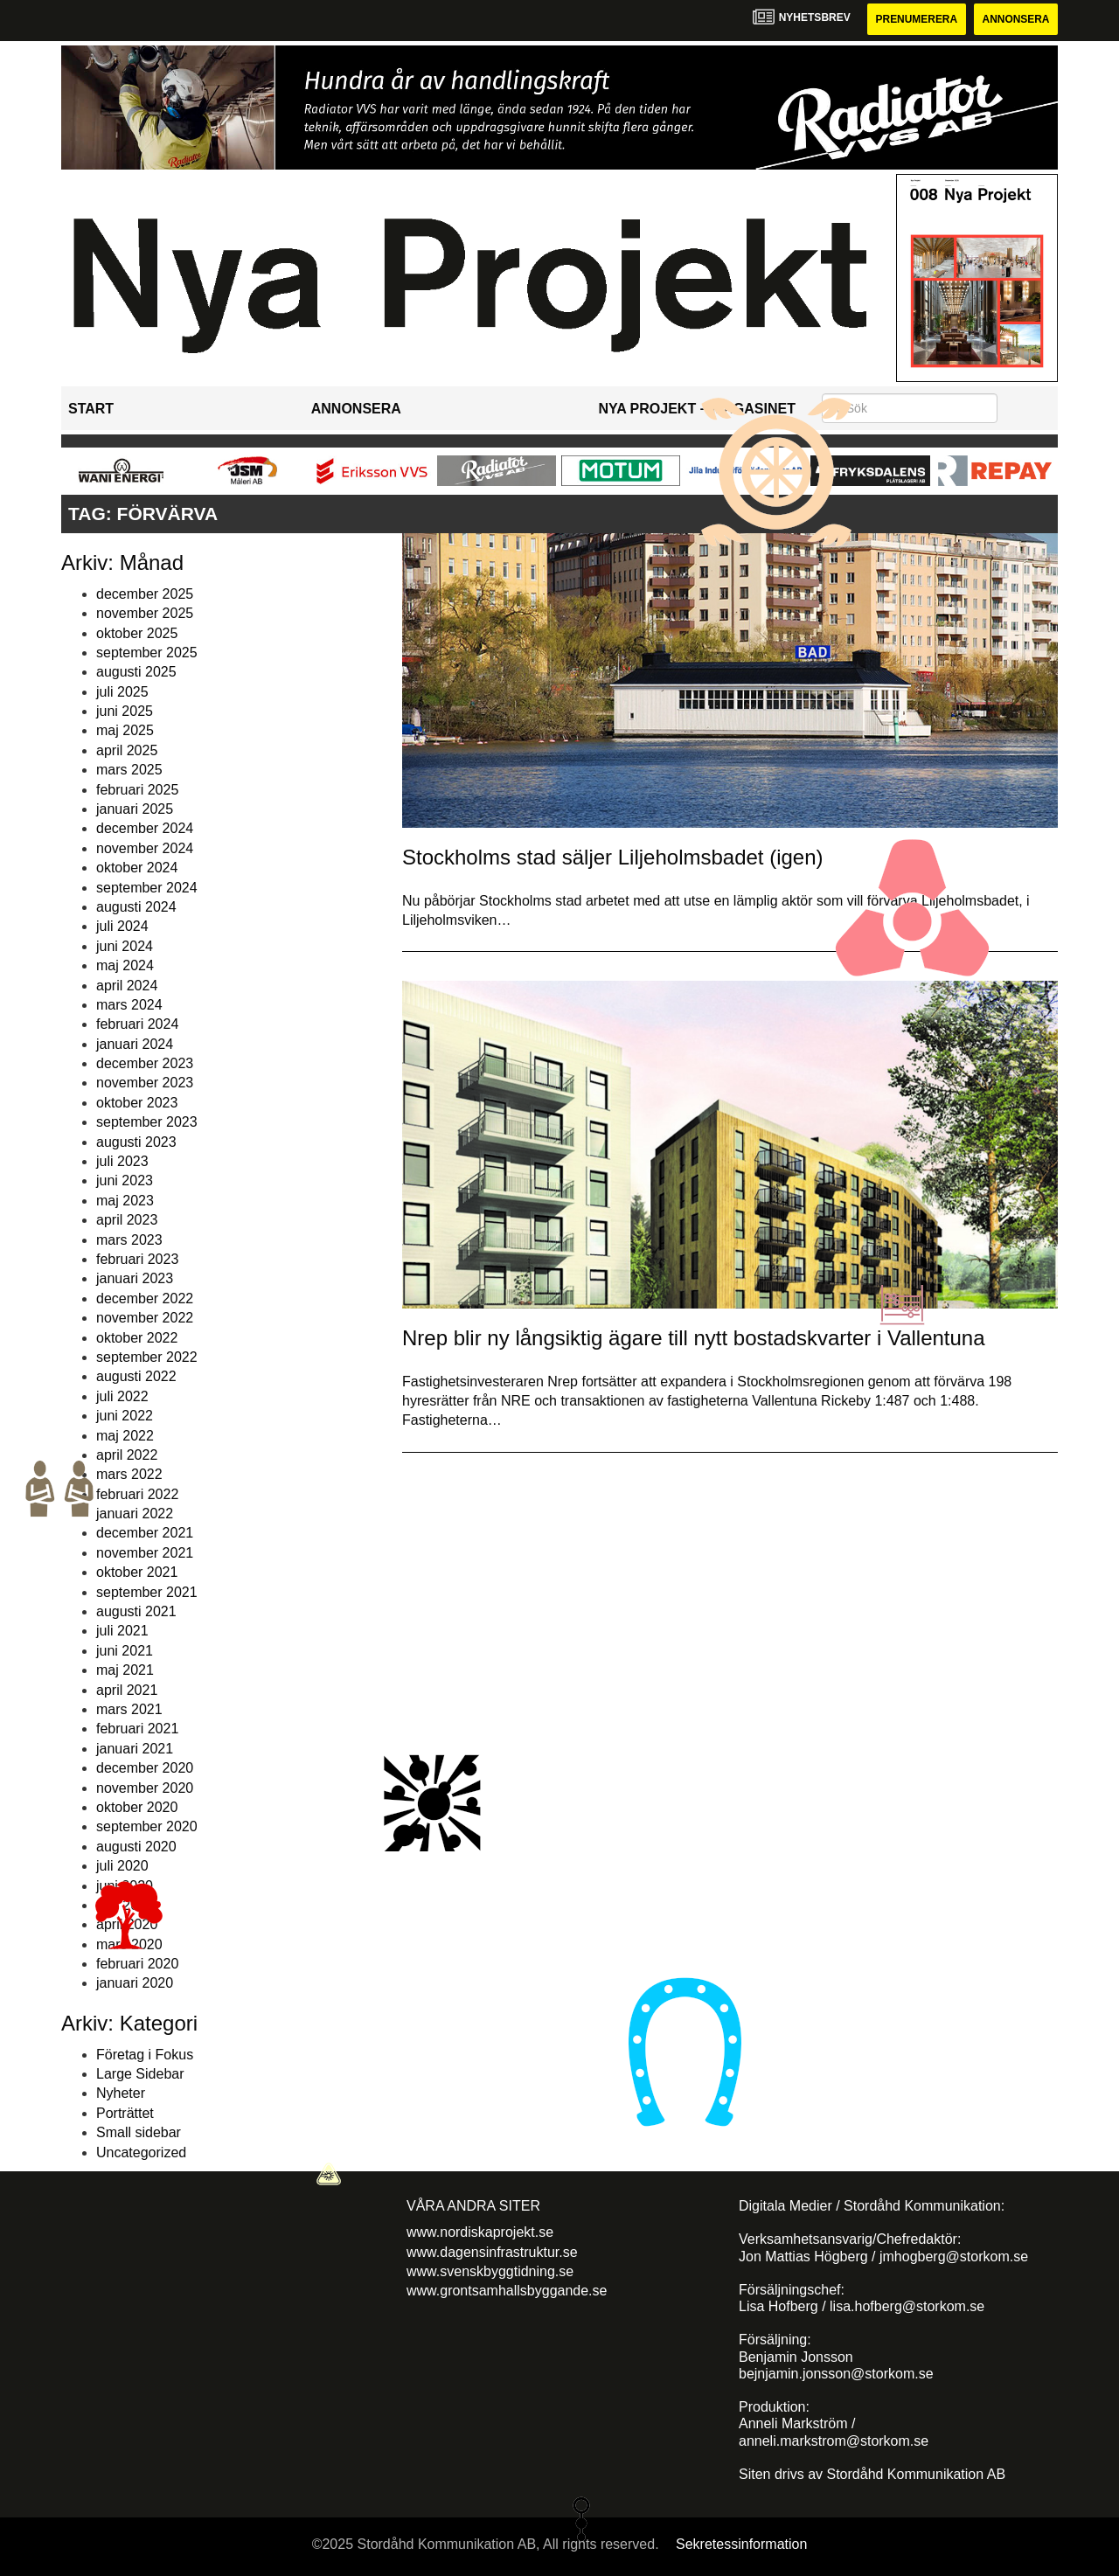  I want to click on select beech tree type in a nature or forestry game, so click(129, 1914).